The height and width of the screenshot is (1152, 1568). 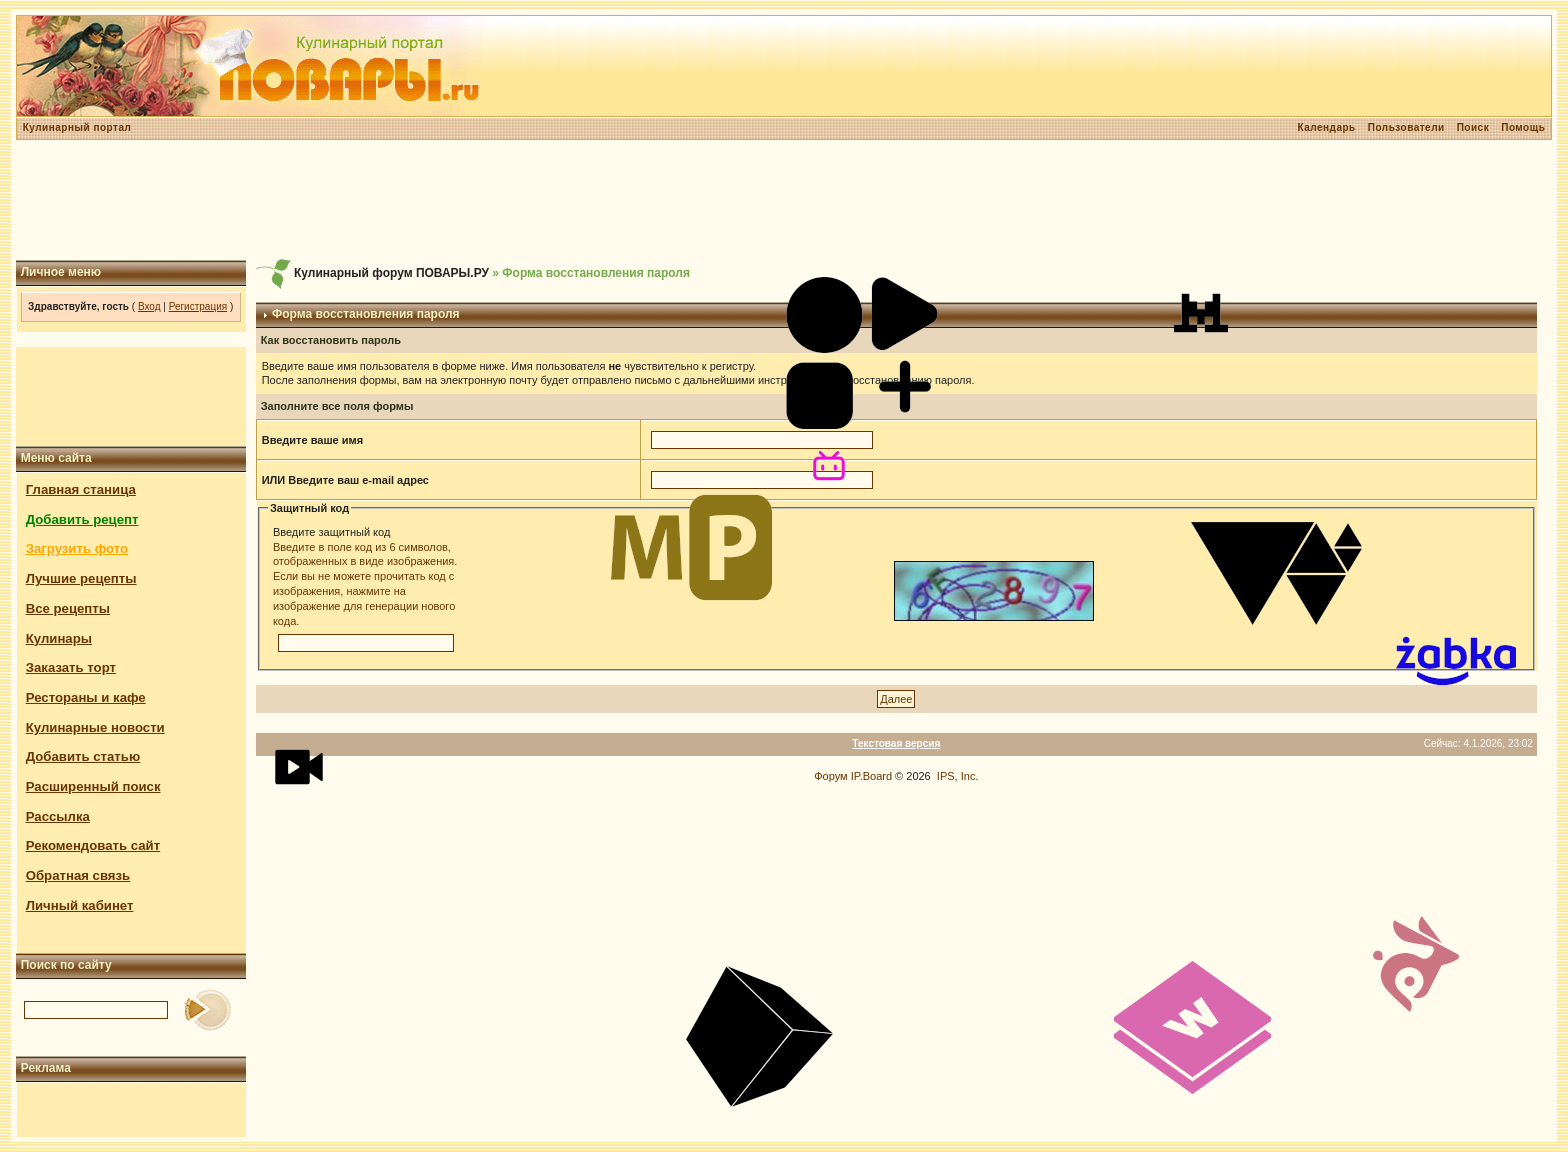 I want to click on macports package manager logo, so click(x=691, y=547).